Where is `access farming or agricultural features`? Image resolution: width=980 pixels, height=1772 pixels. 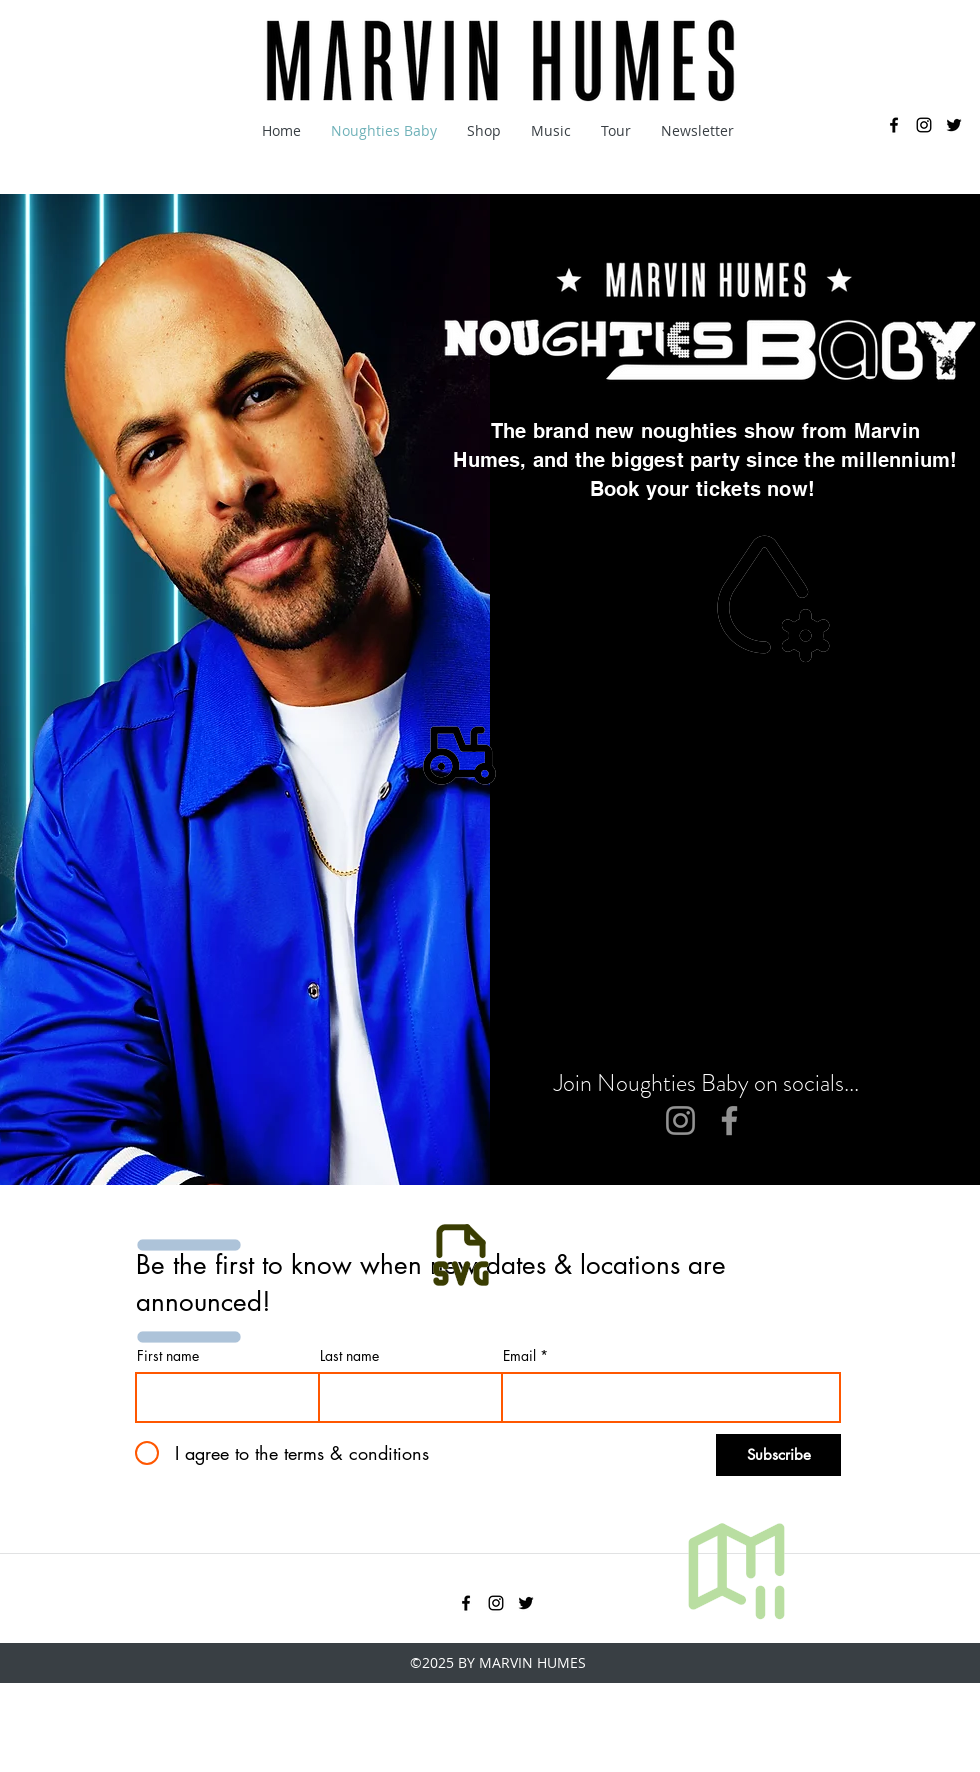 access farming or agricultural features is located at coordinates (459, 755).